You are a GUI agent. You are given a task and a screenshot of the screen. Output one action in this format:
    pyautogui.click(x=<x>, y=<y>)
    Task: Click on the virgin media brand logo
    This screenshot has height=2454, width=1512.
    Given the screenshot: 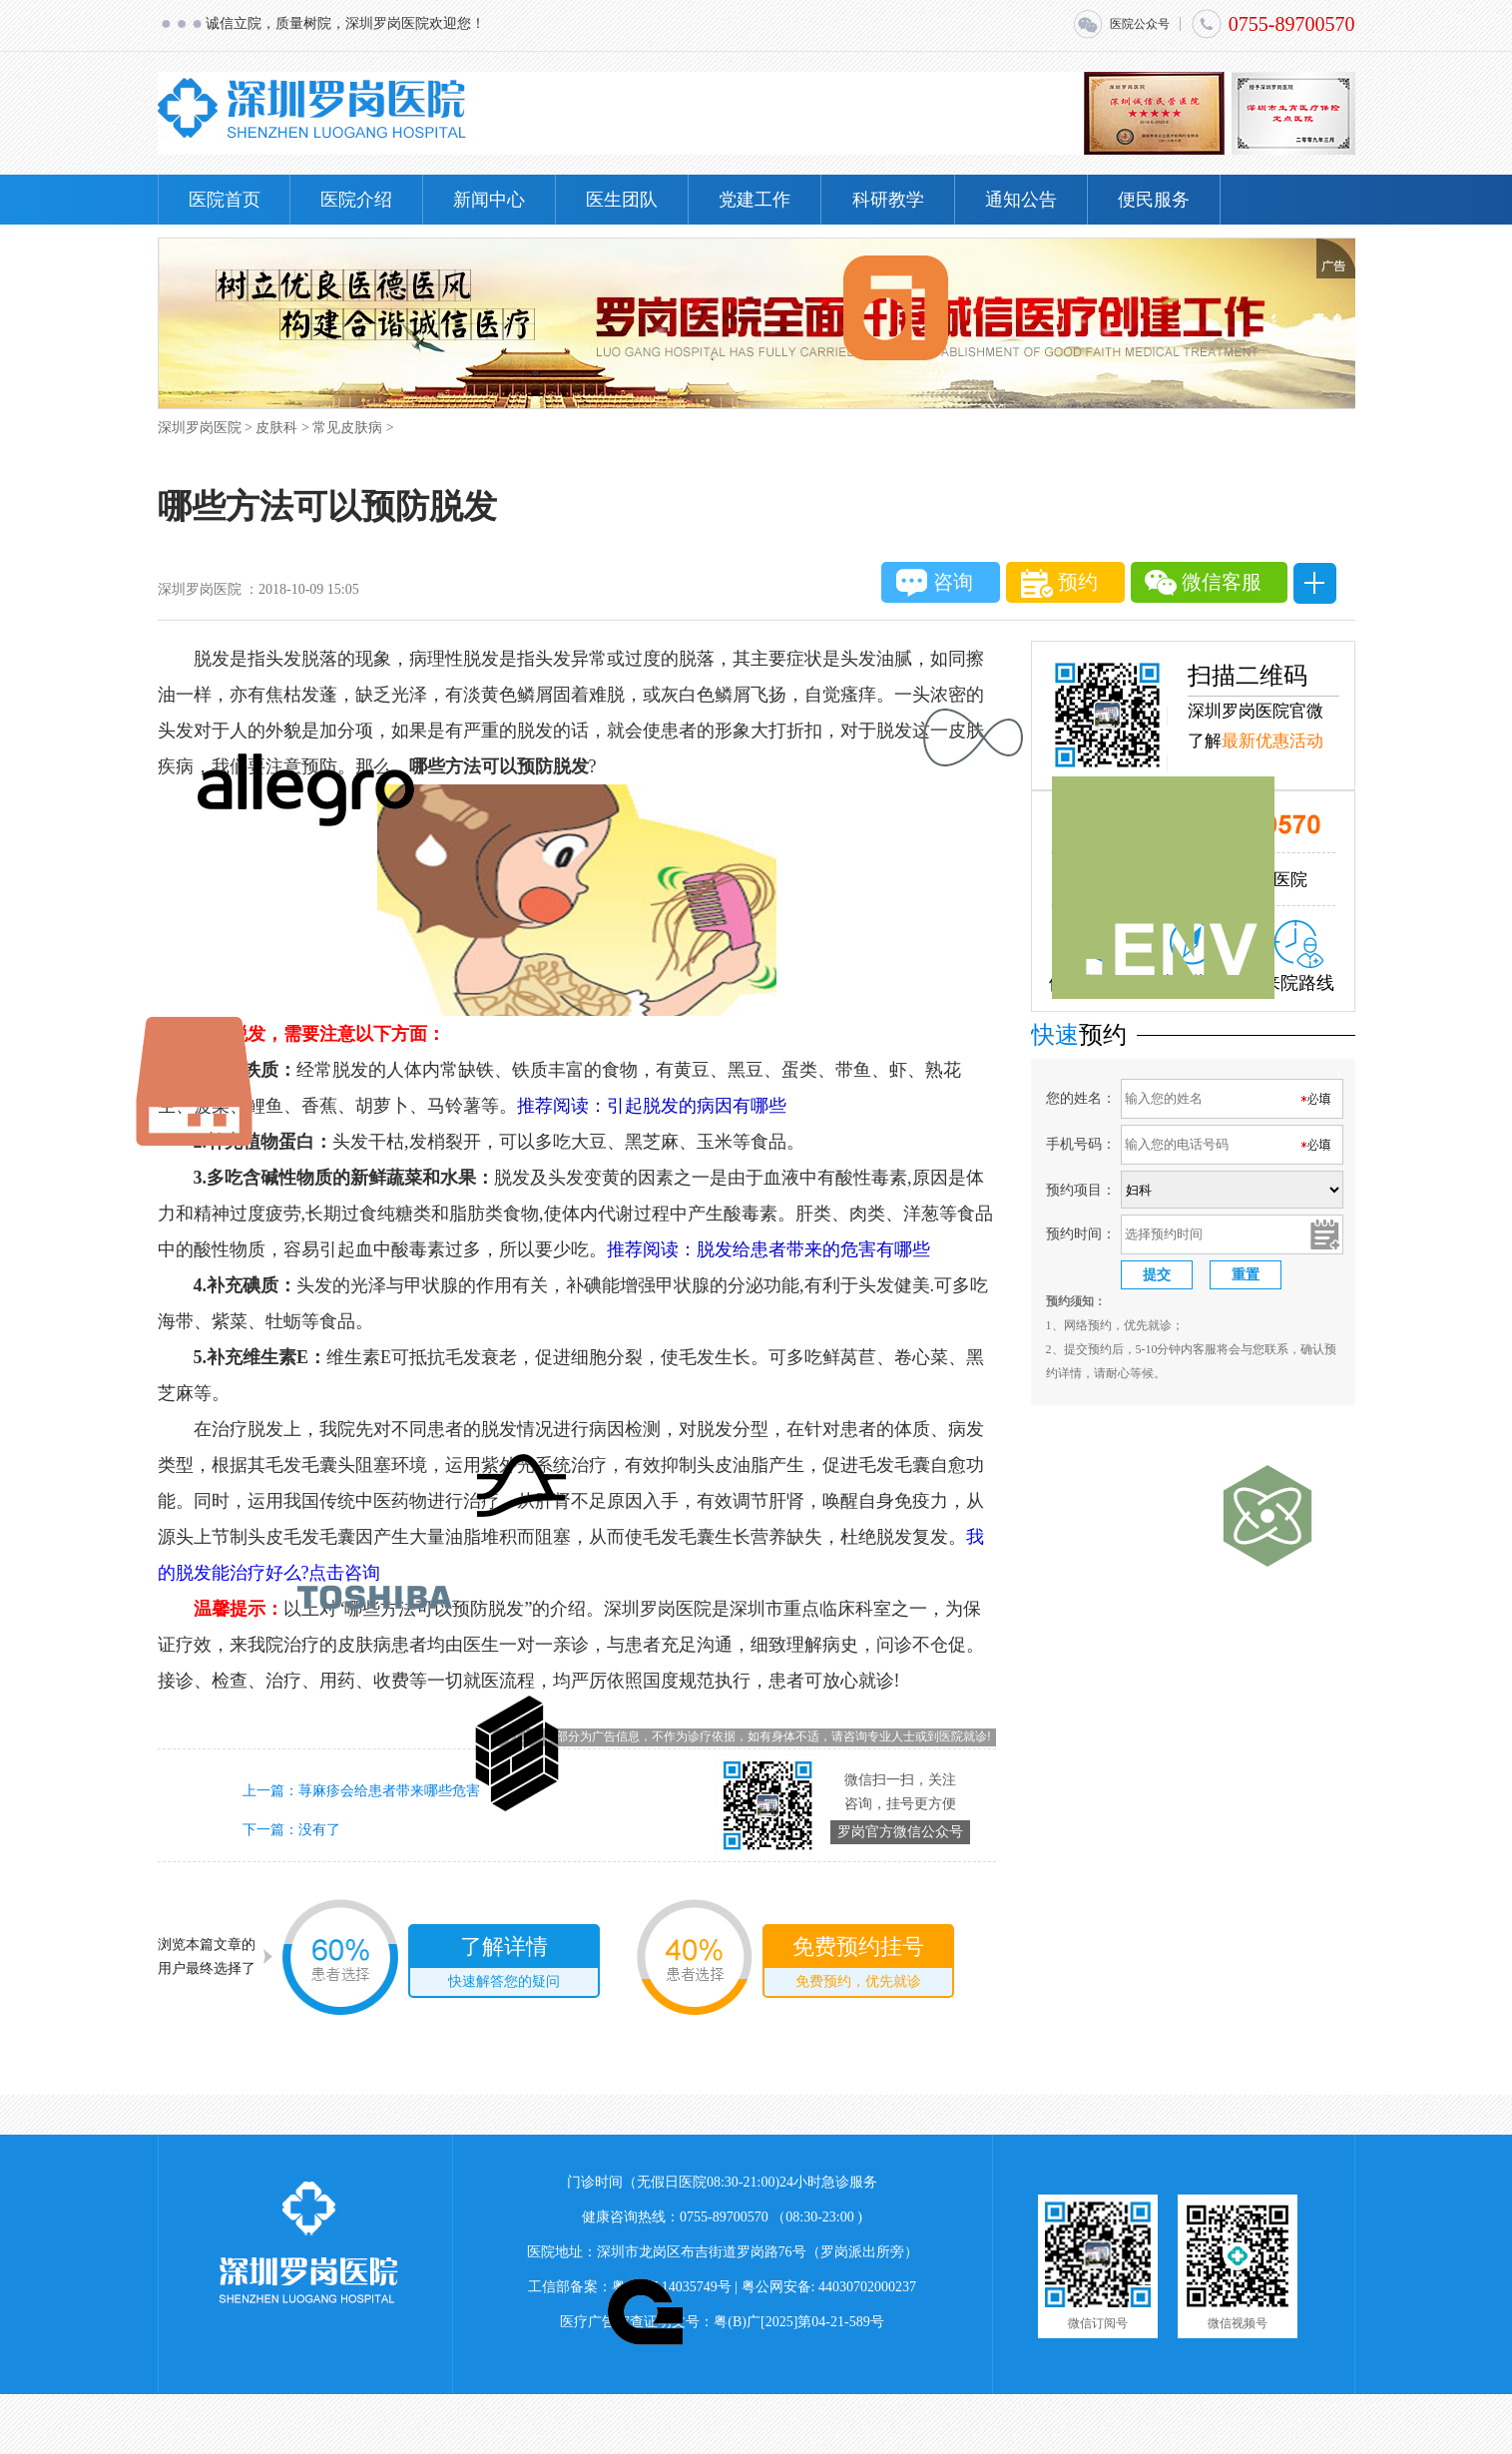 What is the action you would take?
    pyautogui.click(x=973, y=737)
    